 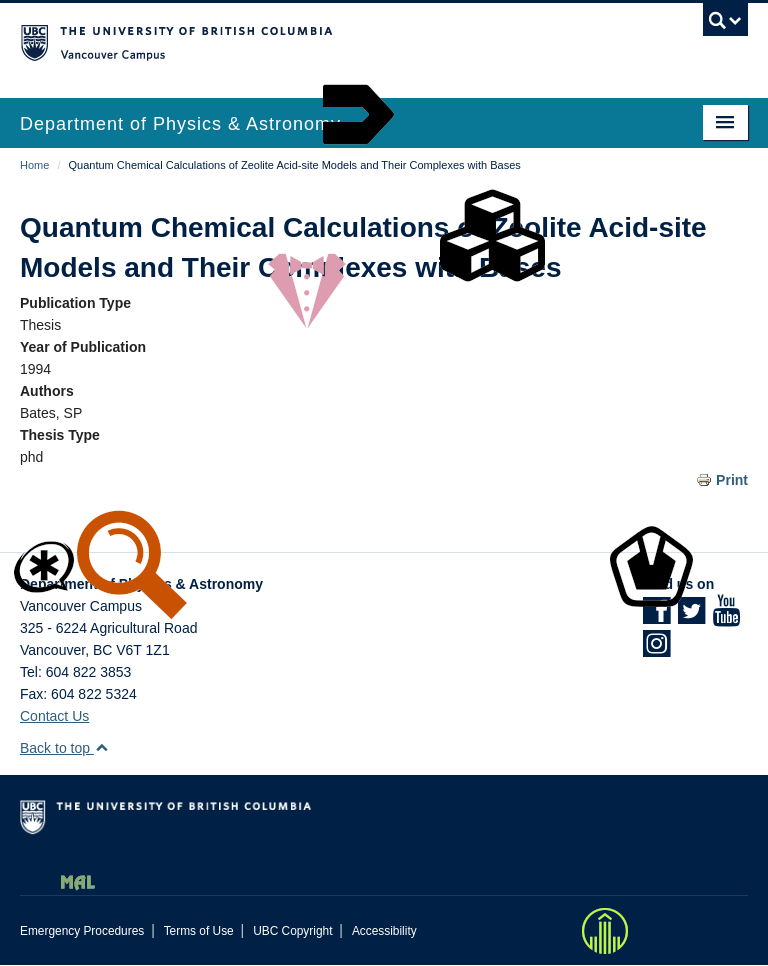 I want to click on visit docs.rs documentation site, so click(x=492, y=235).